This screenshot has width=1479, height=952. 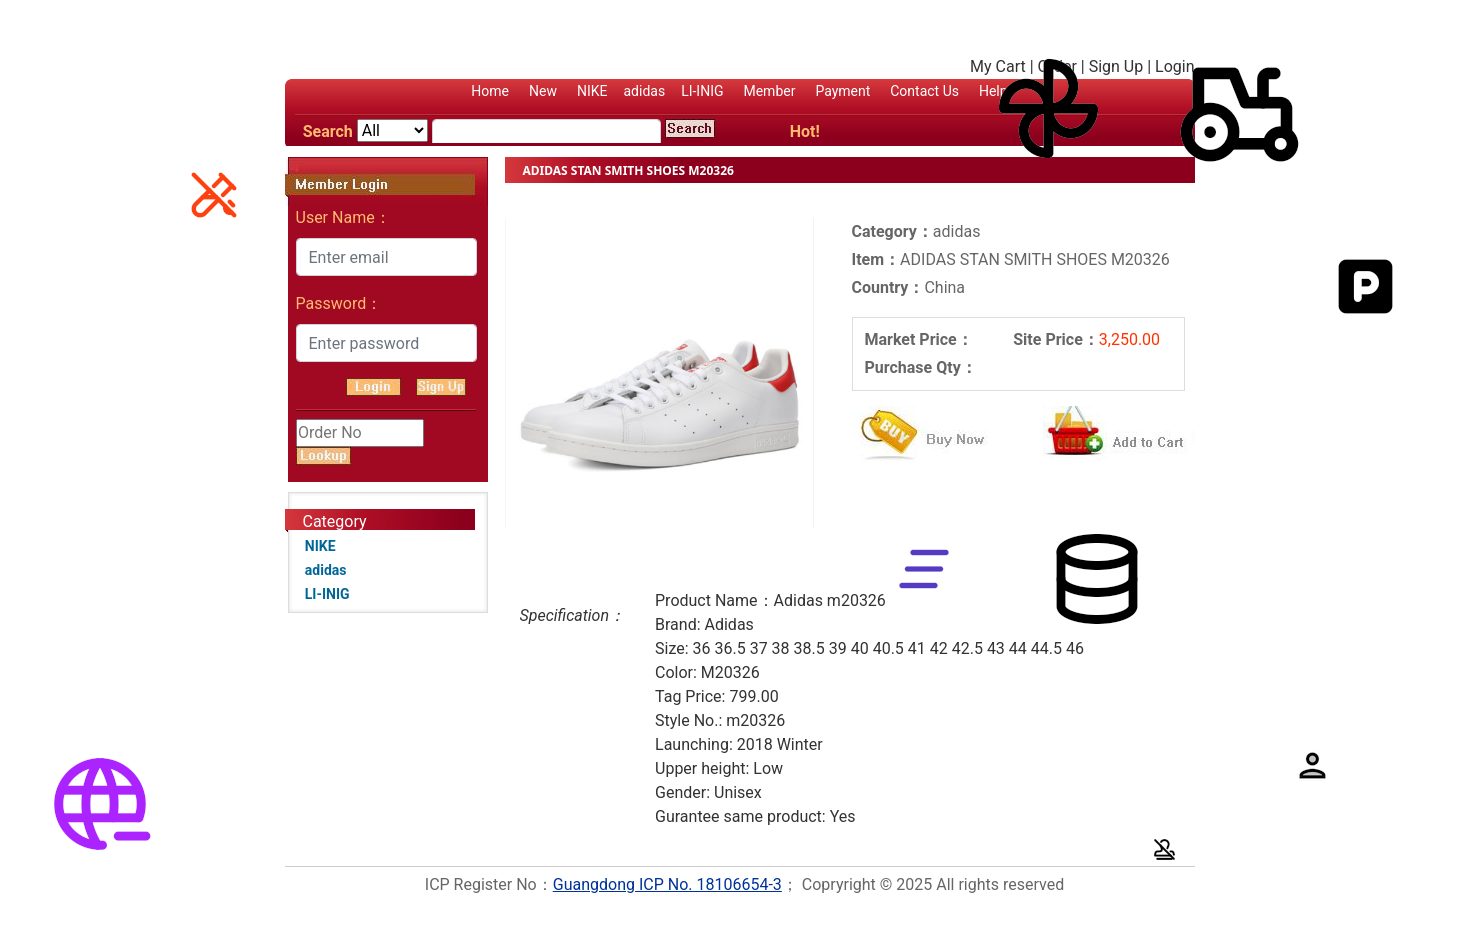 What do you see at coordinates (214, 195) in the screenshot?
I see `disable or stop testing functionality` at bounding box center [214, 195].